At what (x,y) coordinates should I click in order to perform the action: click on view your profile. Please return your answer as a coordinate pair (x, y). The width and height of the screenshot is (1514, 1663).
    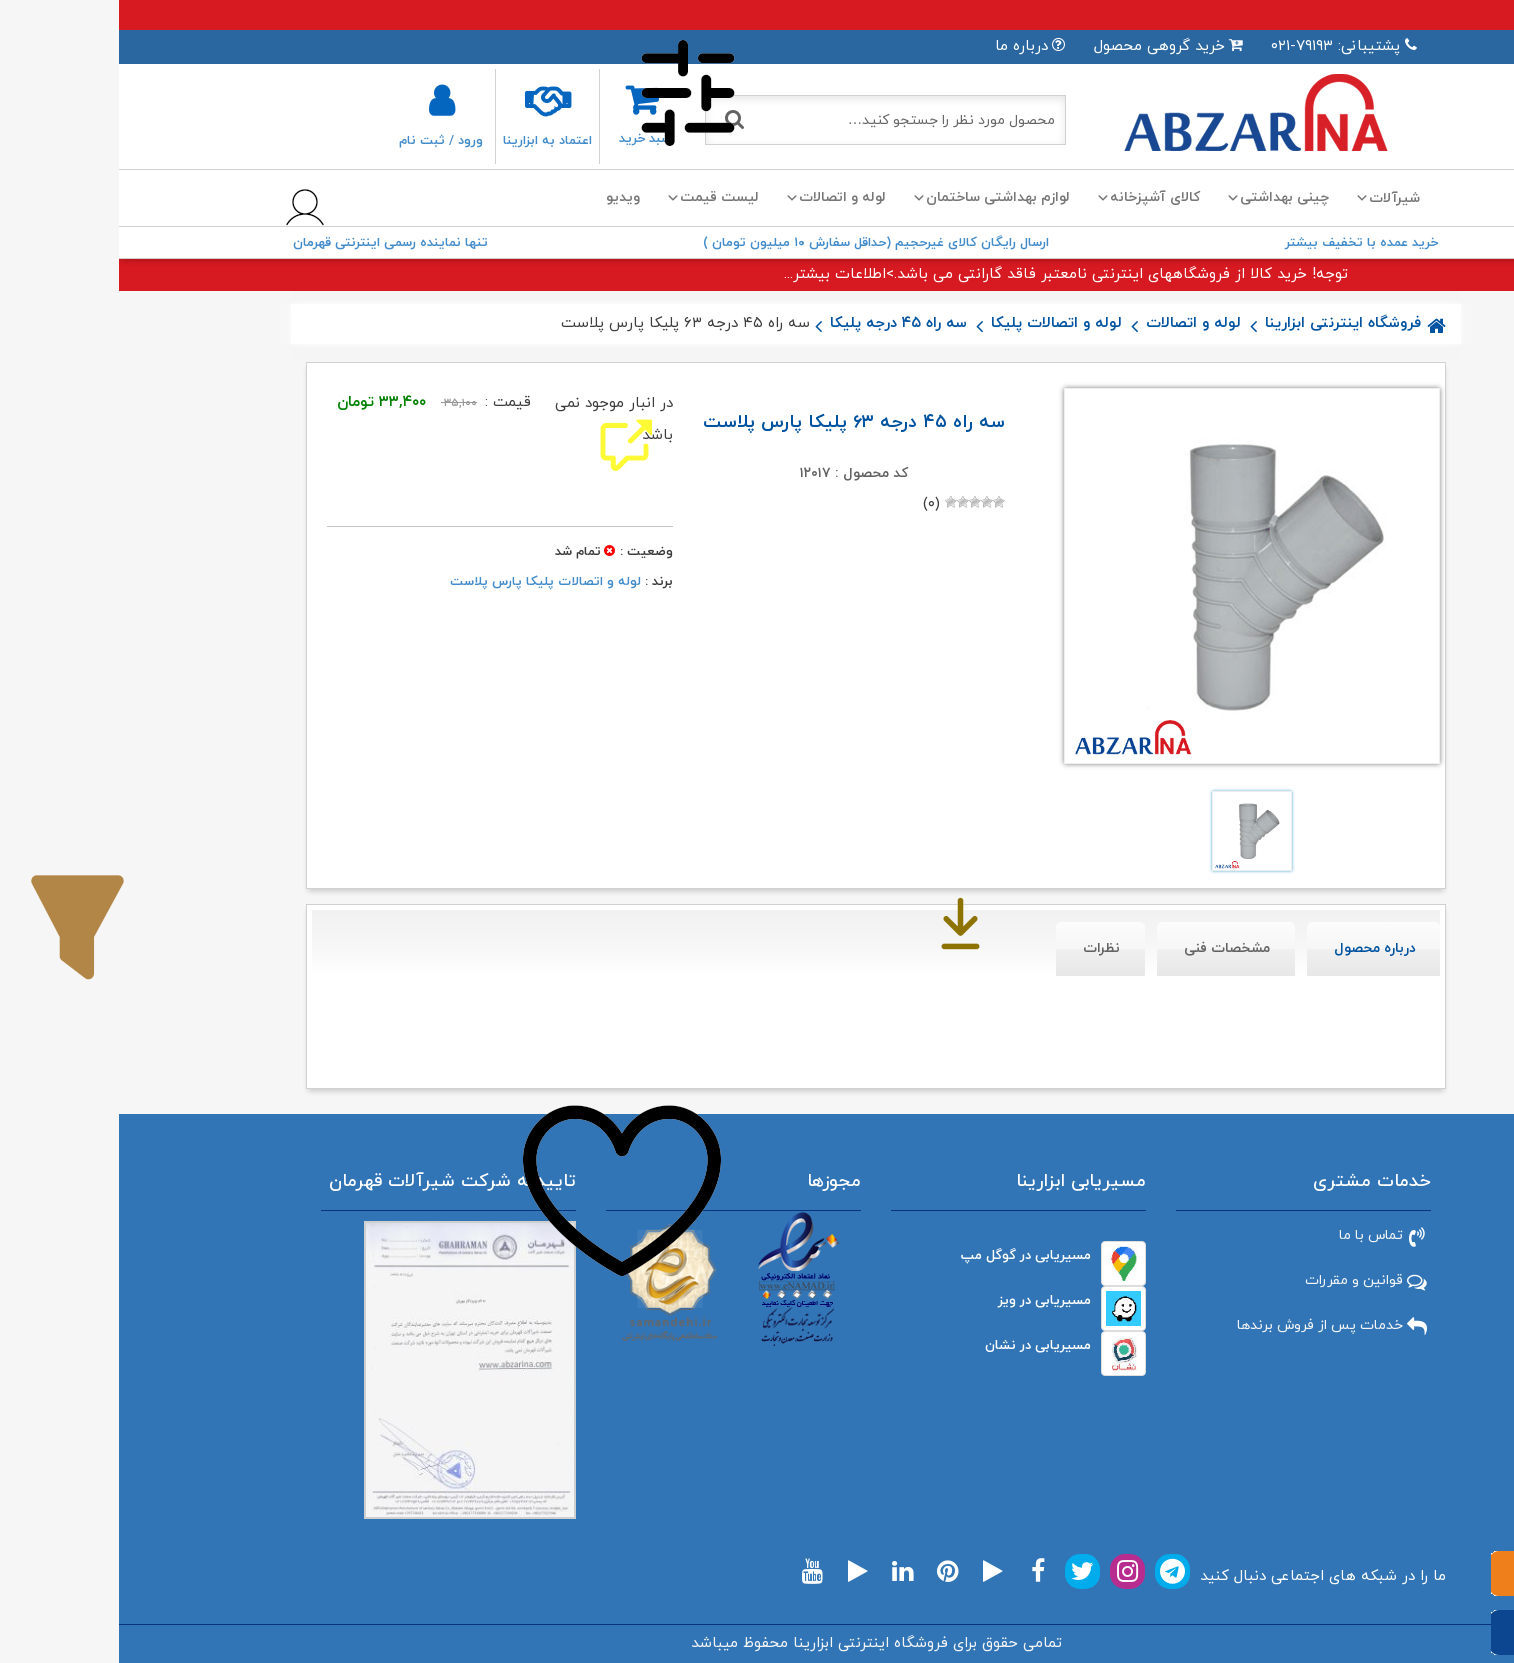
    Looking at the image, I should click on (305, 208).